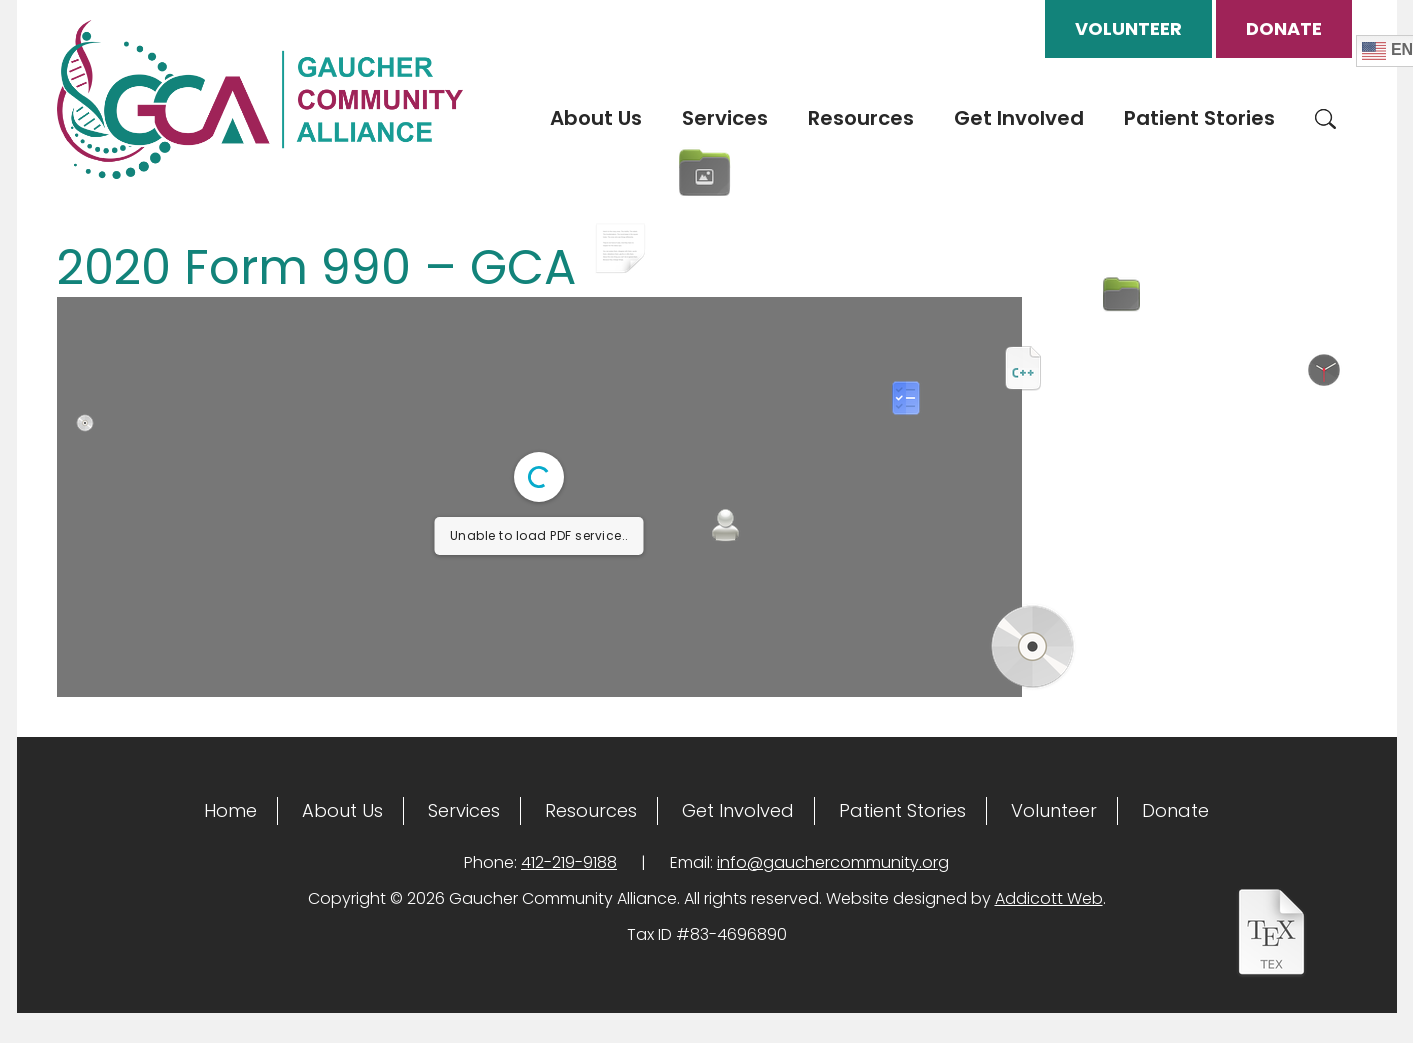  Describe the element at coordinates (1023, 368) in the screenshot. I see `a c++ source code file` at that location.